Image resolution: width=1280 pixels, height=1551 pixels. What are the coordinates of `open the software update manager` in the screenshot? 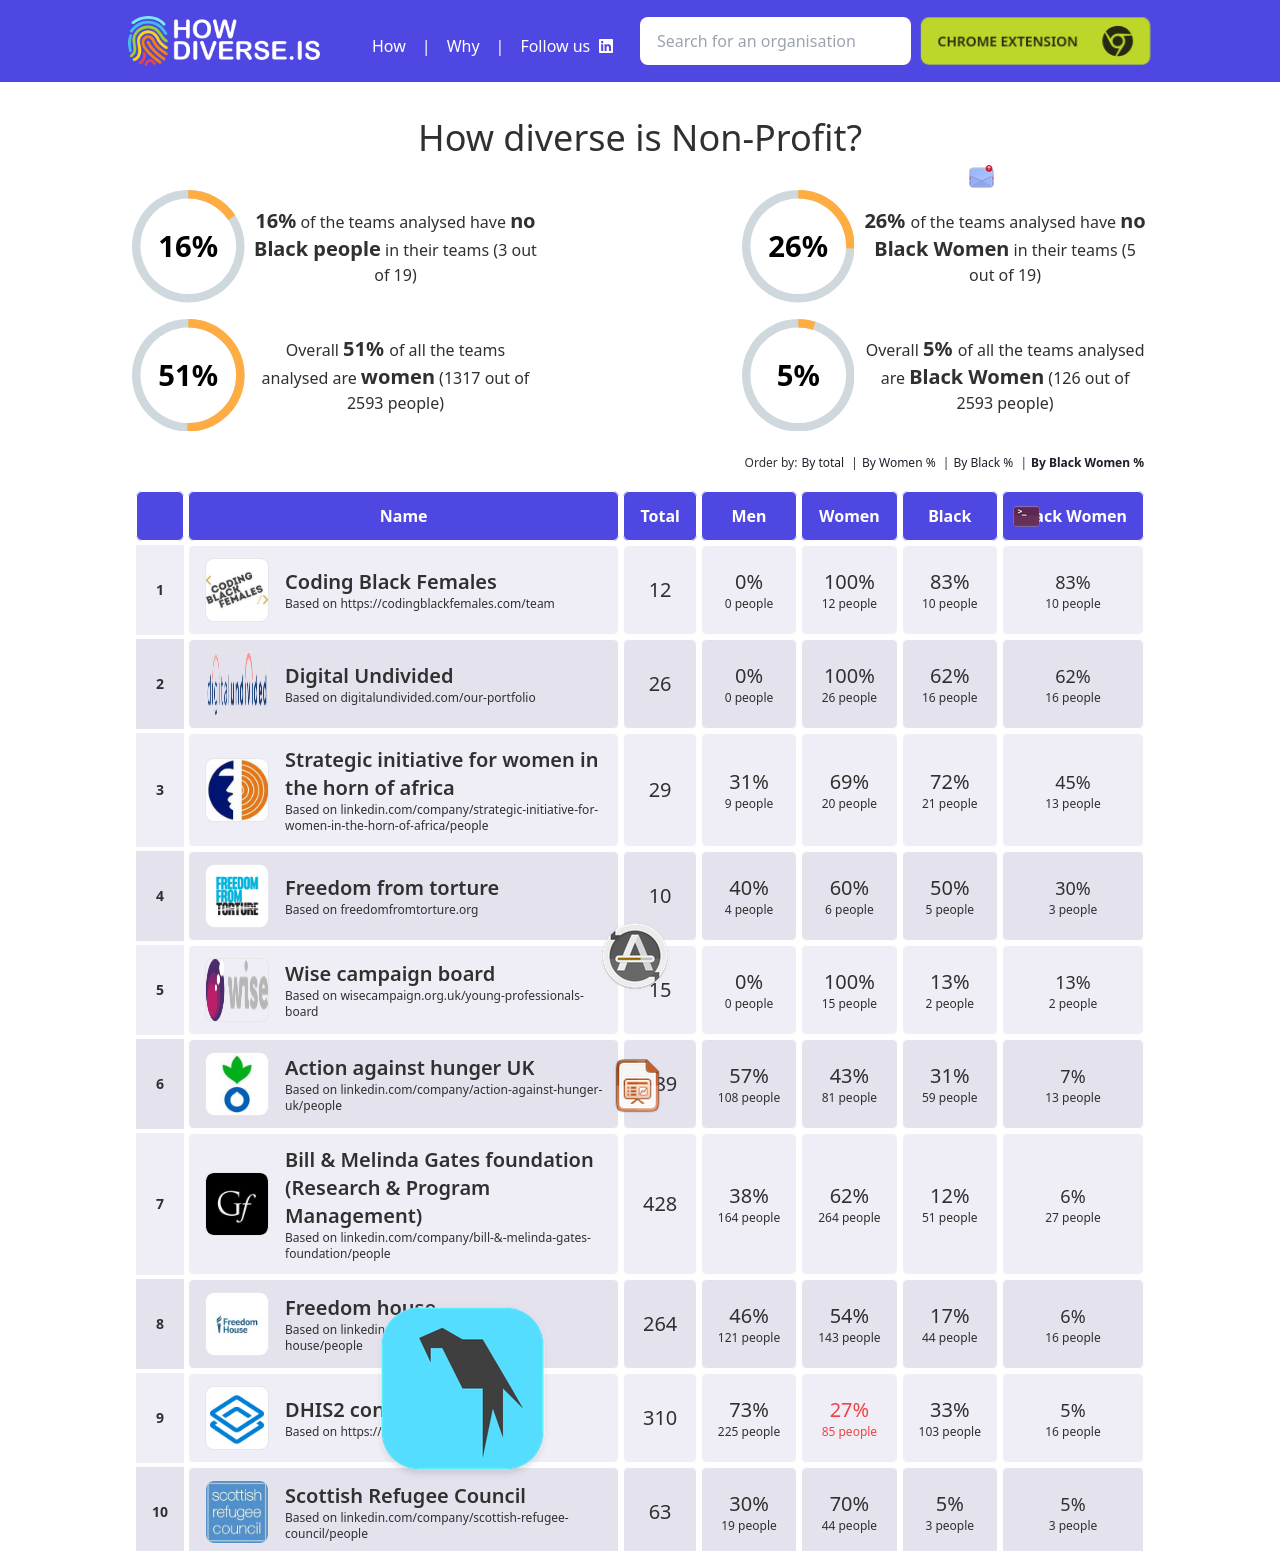 It's located at (635, 956).